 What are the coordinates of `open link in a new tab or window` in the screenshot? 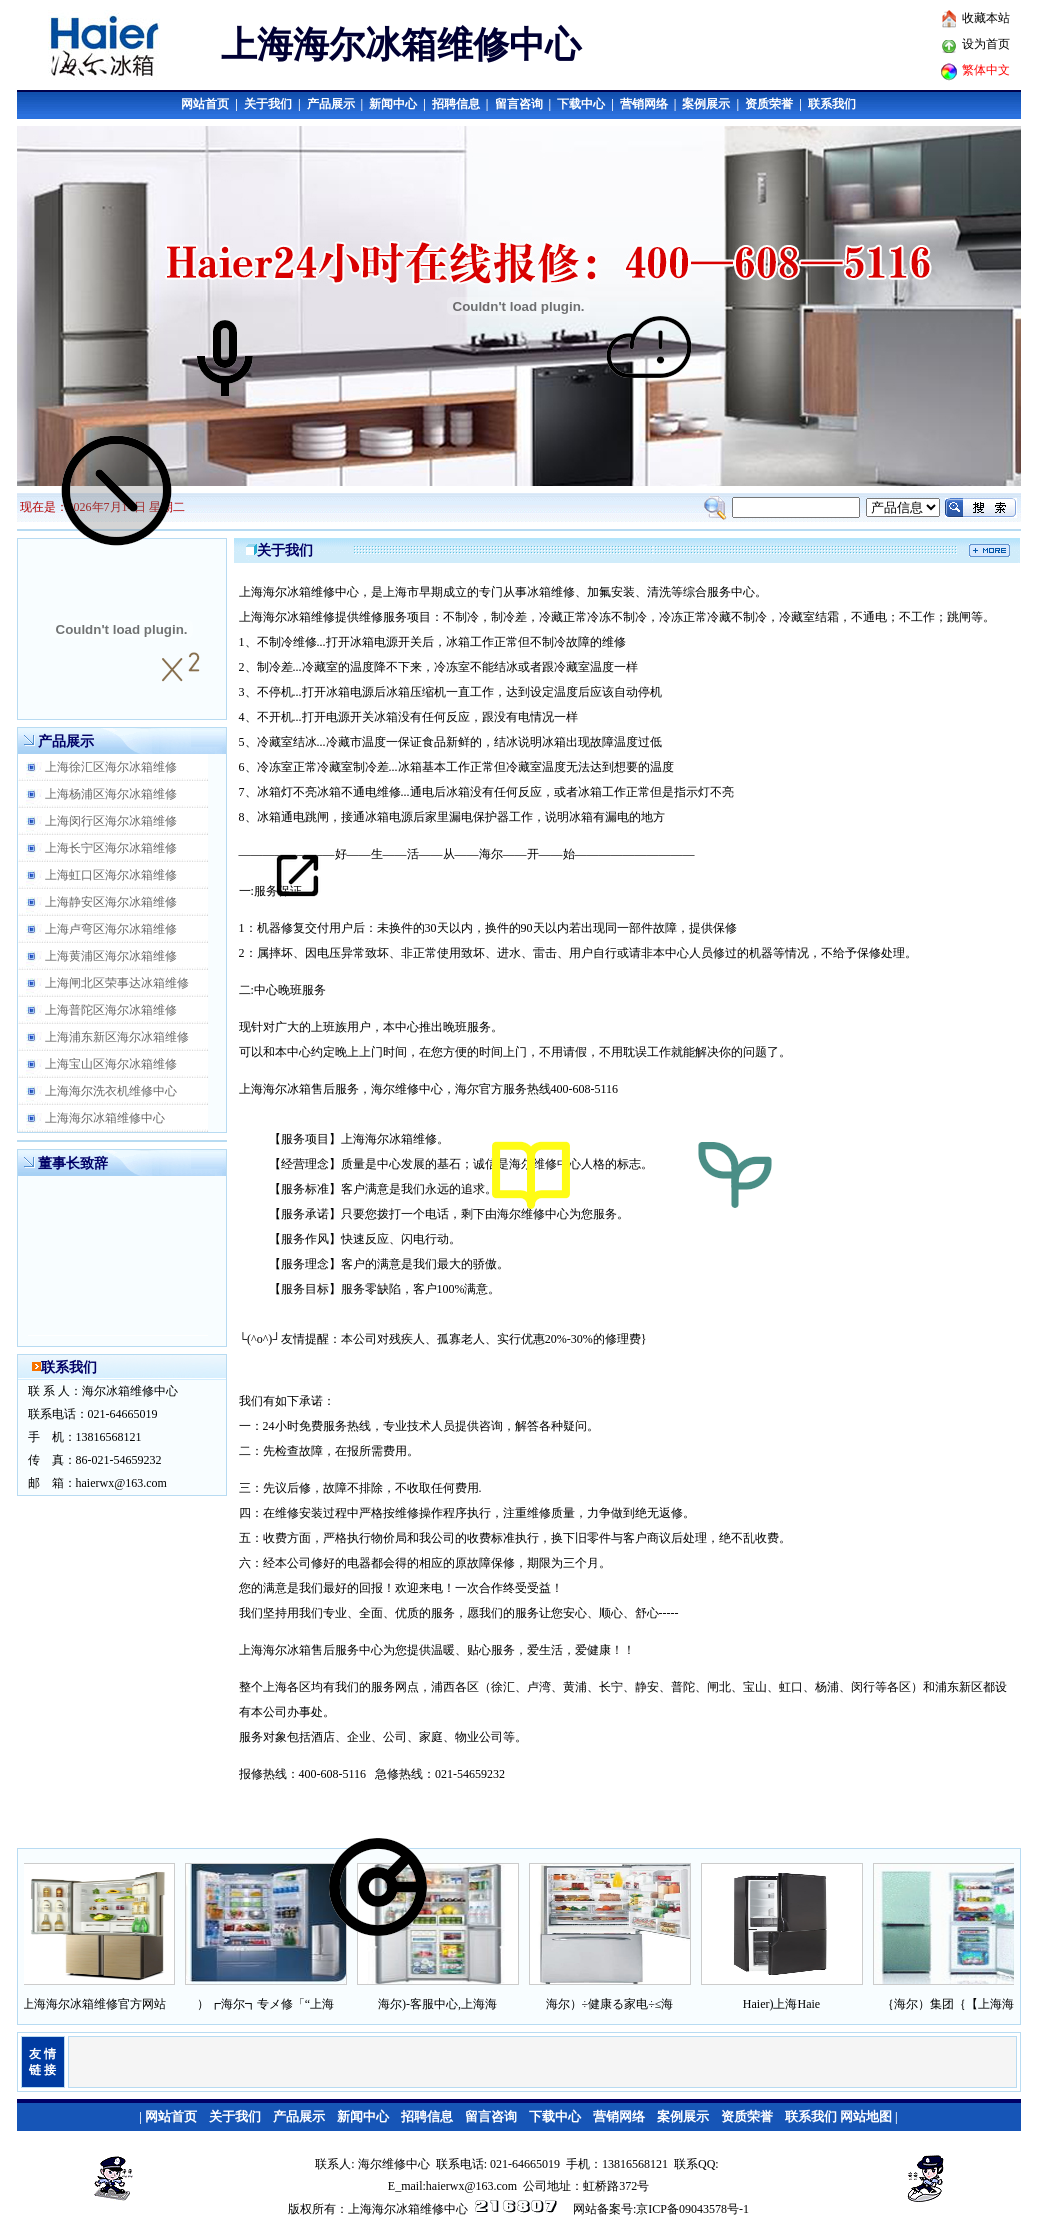 It's located at (297, 875).